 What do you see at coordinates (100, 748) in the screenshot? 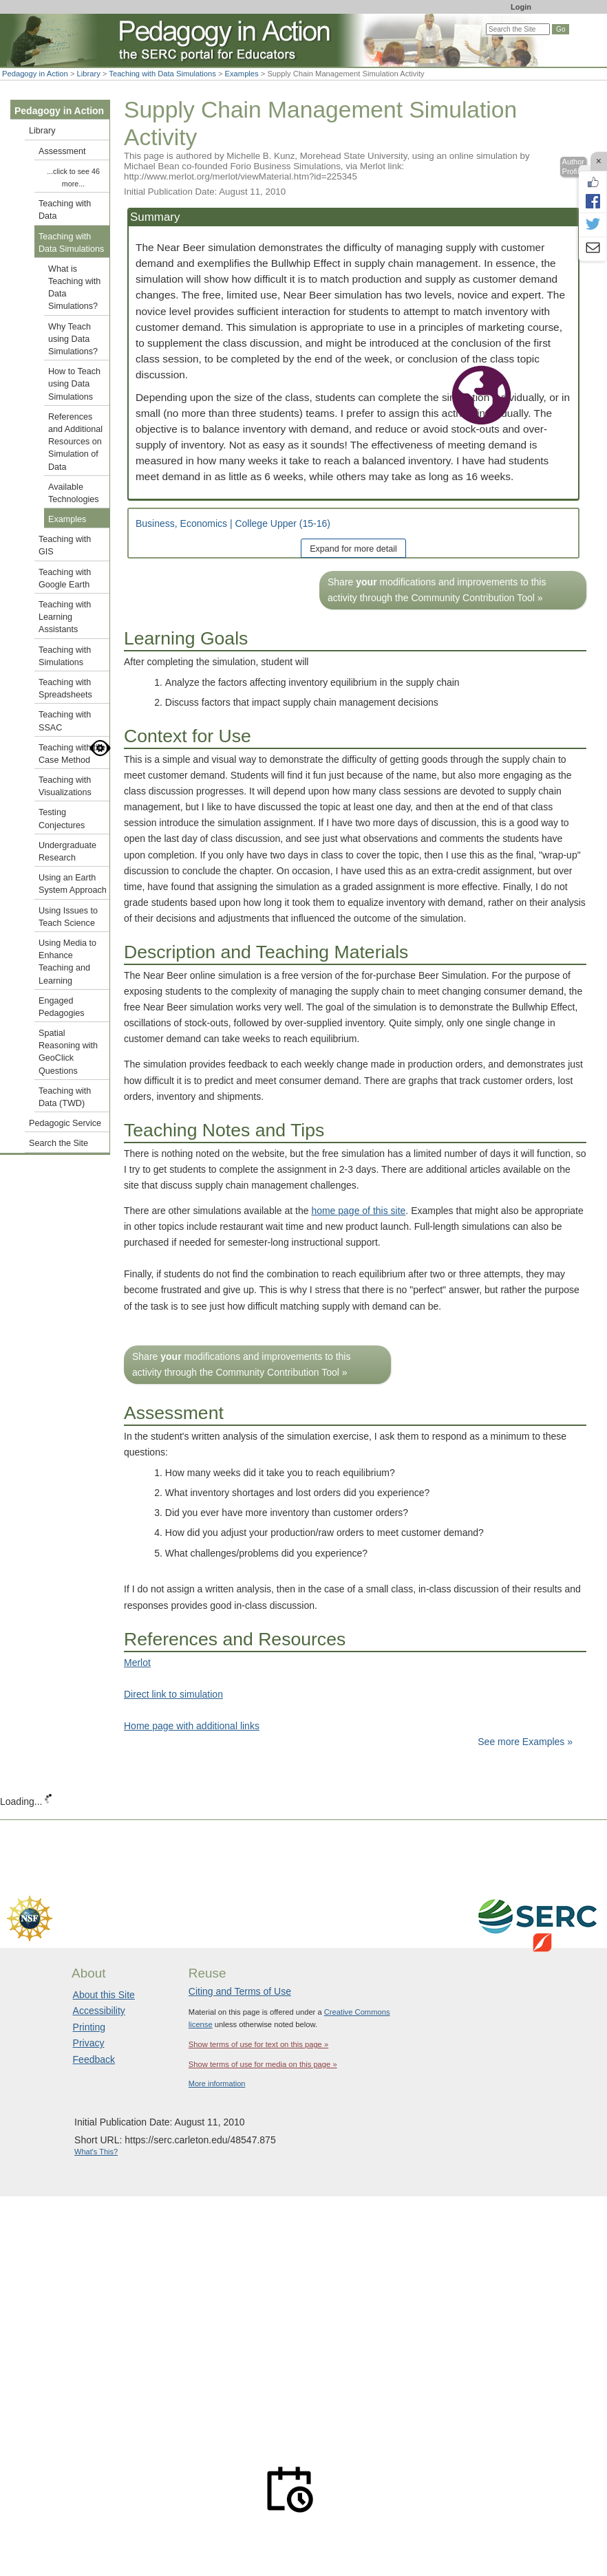
I see `phabricator code review platform logo` at bounding box center [100, 748].